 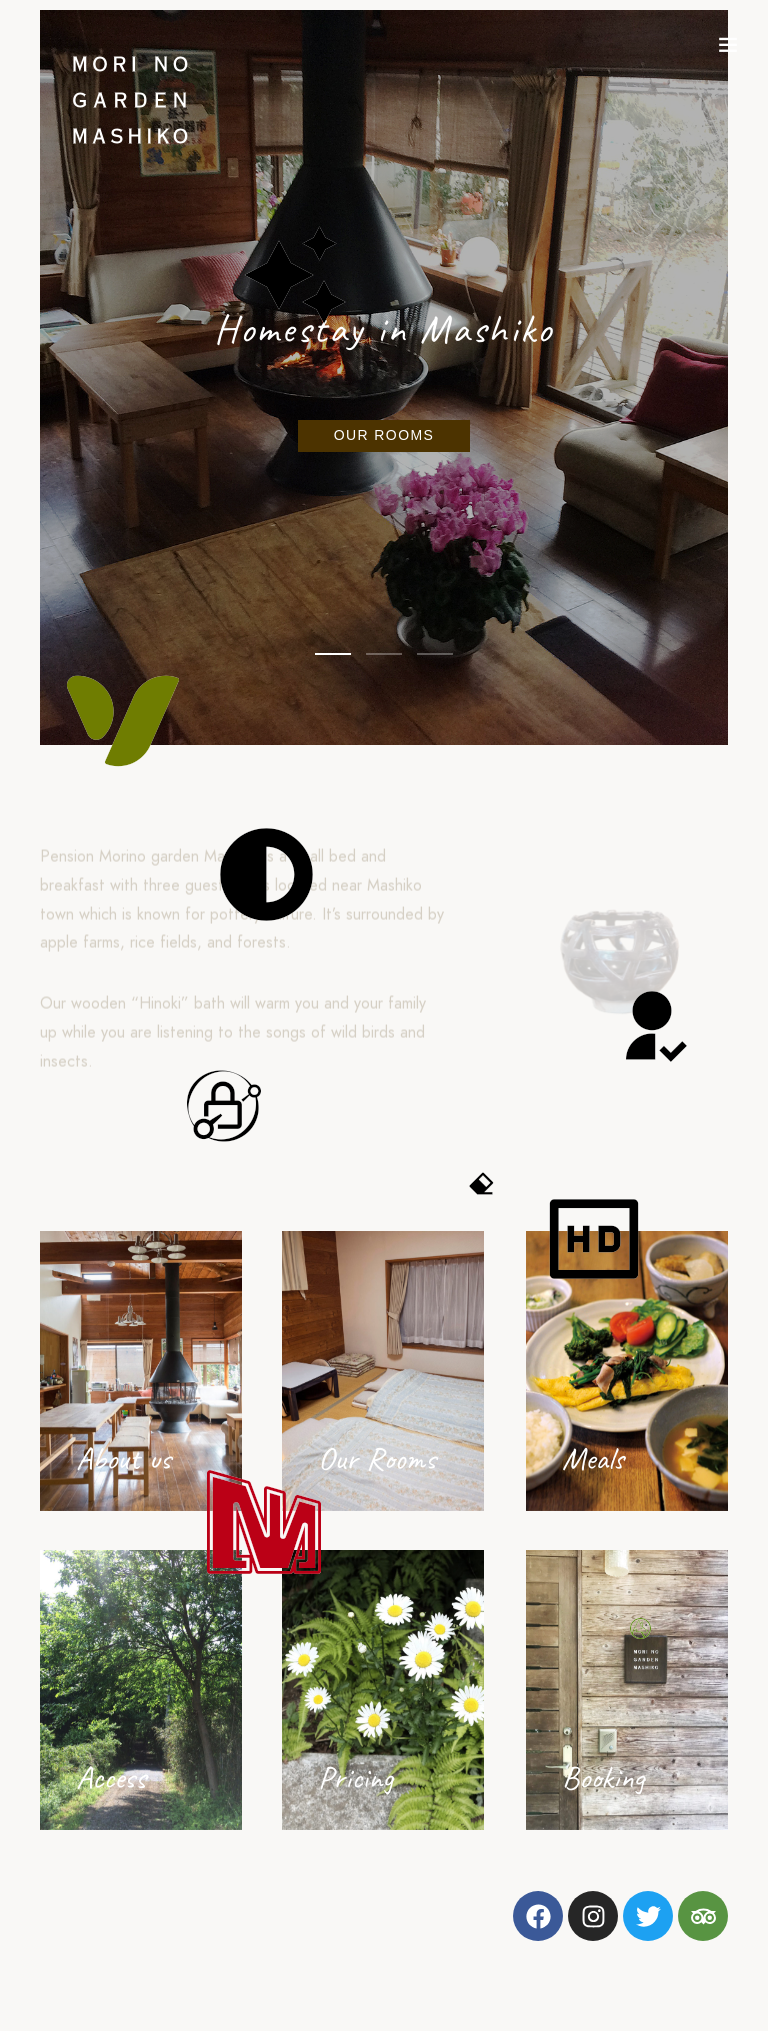 What do you see at coordinates (266, 874) in the screenshot?
I see `loading indicator showing 50% progress` at bounding box center [266, 874].